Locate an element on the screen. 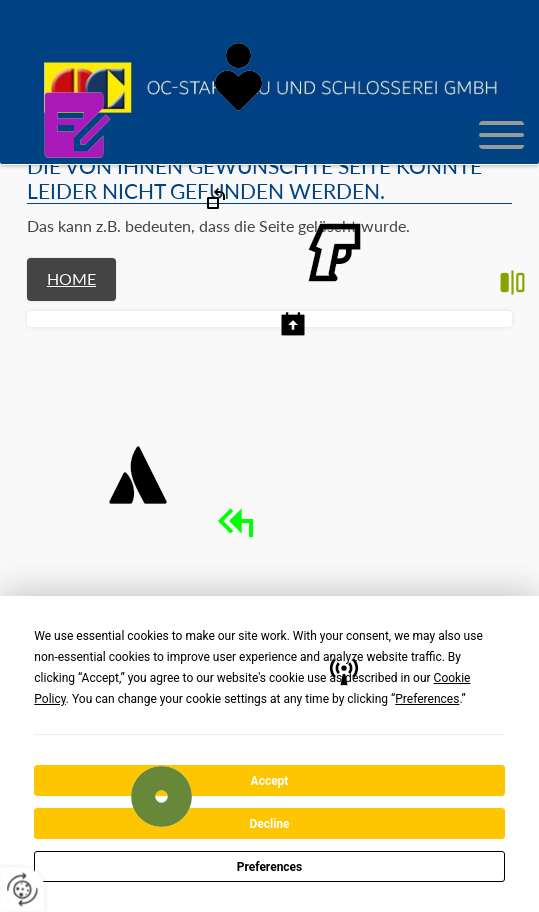  check temperature or thermal readings is located at coordinates (334, 252).